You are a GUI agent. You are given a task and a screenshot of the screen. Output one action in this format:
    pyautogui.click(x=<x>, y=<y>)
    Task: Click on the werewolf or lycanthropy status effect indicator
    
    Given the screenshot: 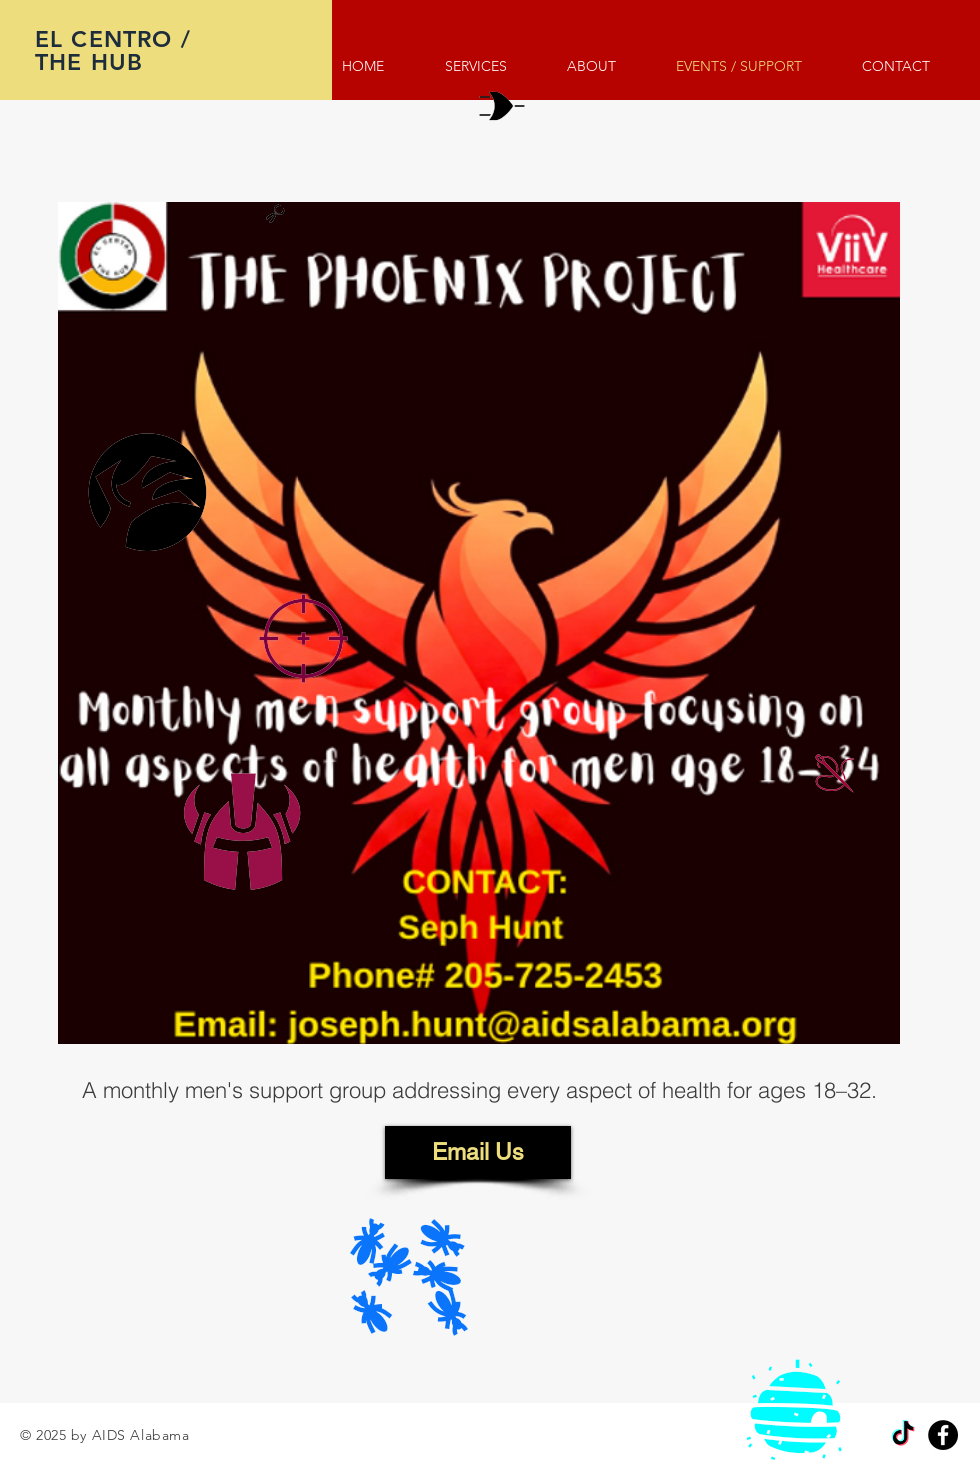 What is the action you would take?
    pyautogui.click(x=147, y=491)
    